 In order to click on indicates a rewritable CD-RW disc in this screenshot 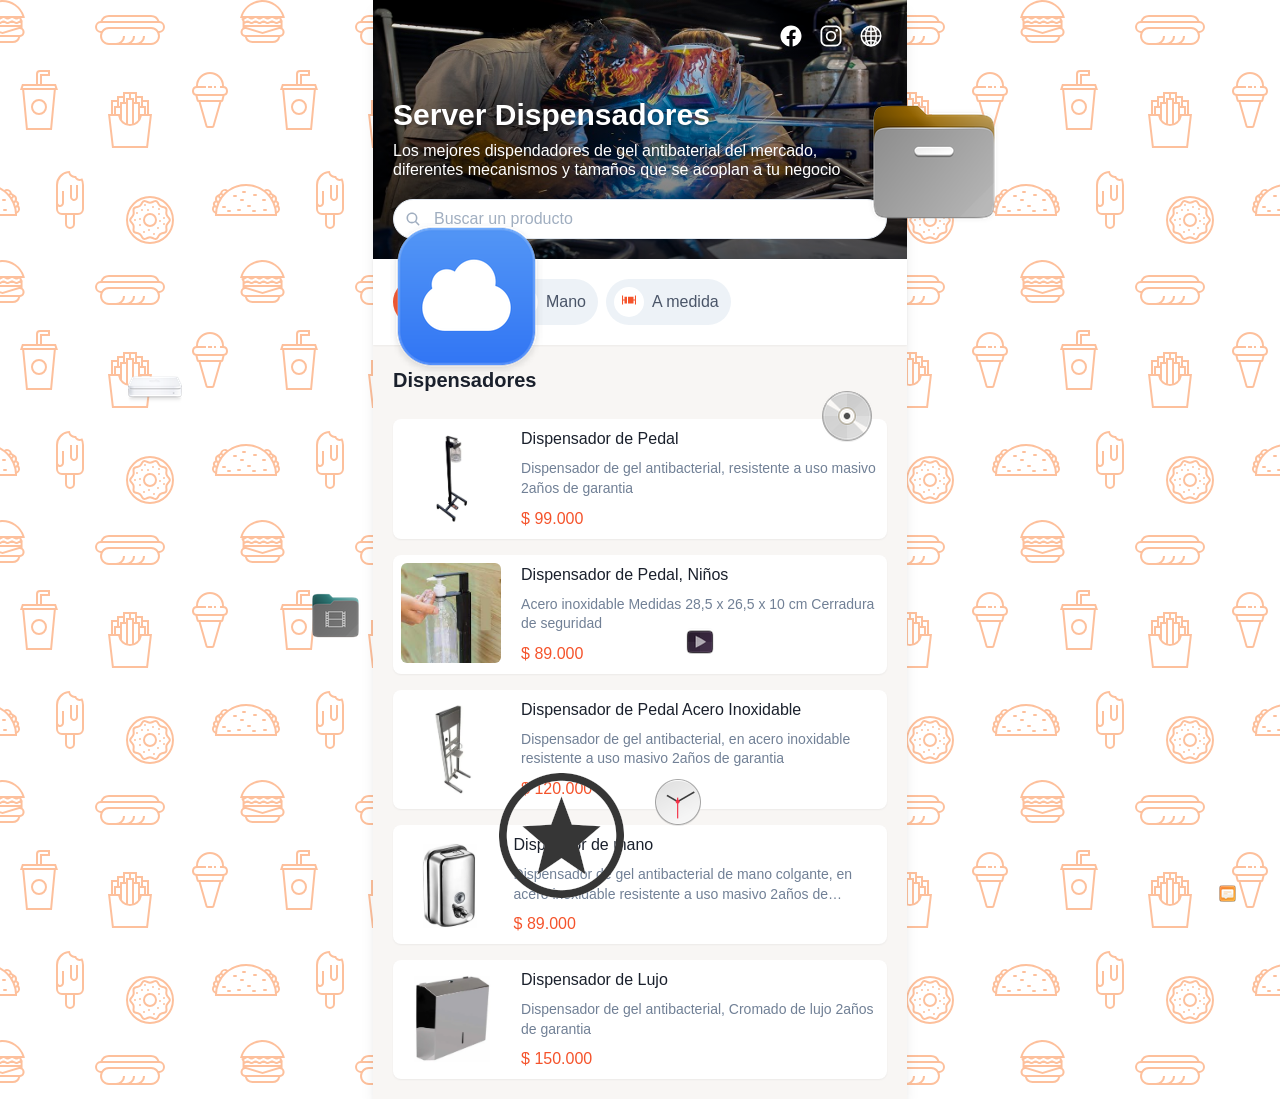, I will do `click(847, 416)`.